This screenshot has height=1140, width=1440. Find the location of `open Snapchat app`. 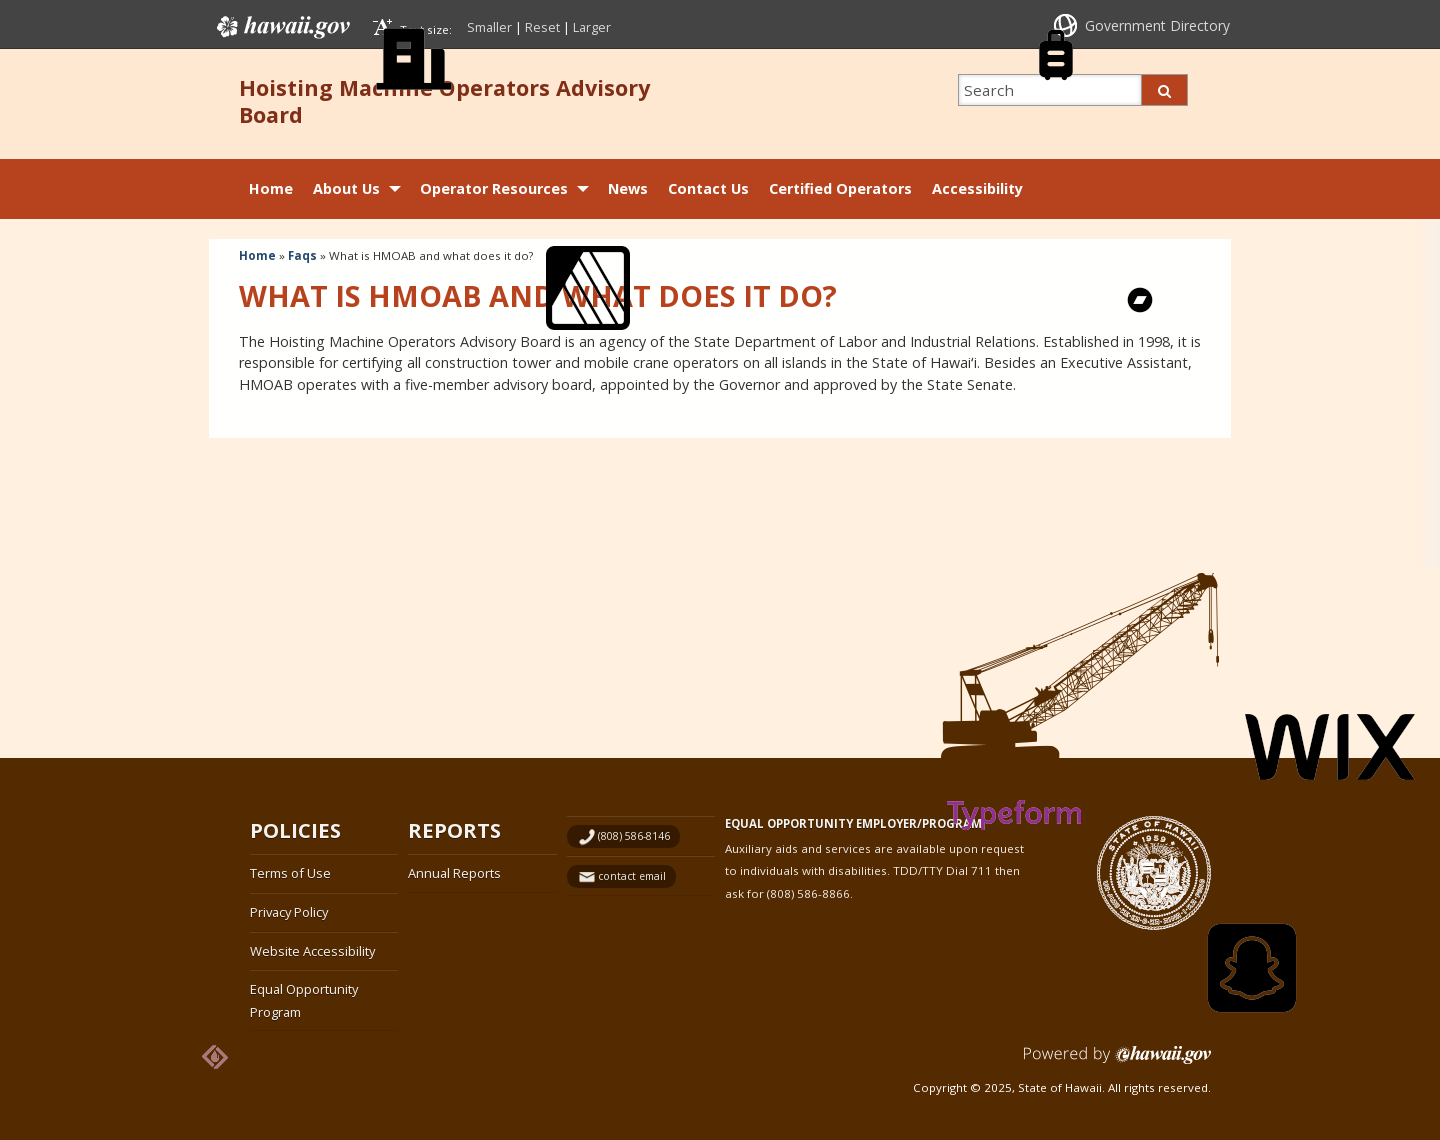

open Snapchat app is located at coordinates (1252, 968).